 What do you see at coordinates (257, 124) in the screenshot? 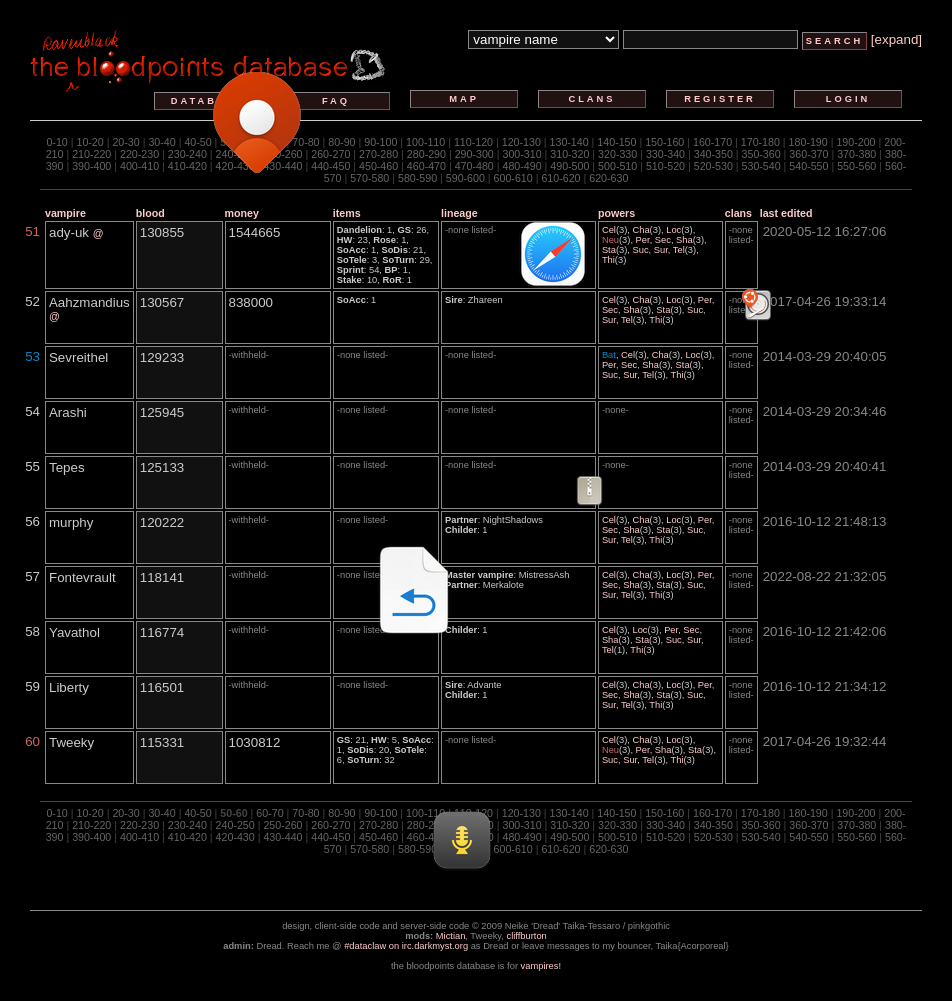
I see `open the maps app` at bounding box center [257, 124].